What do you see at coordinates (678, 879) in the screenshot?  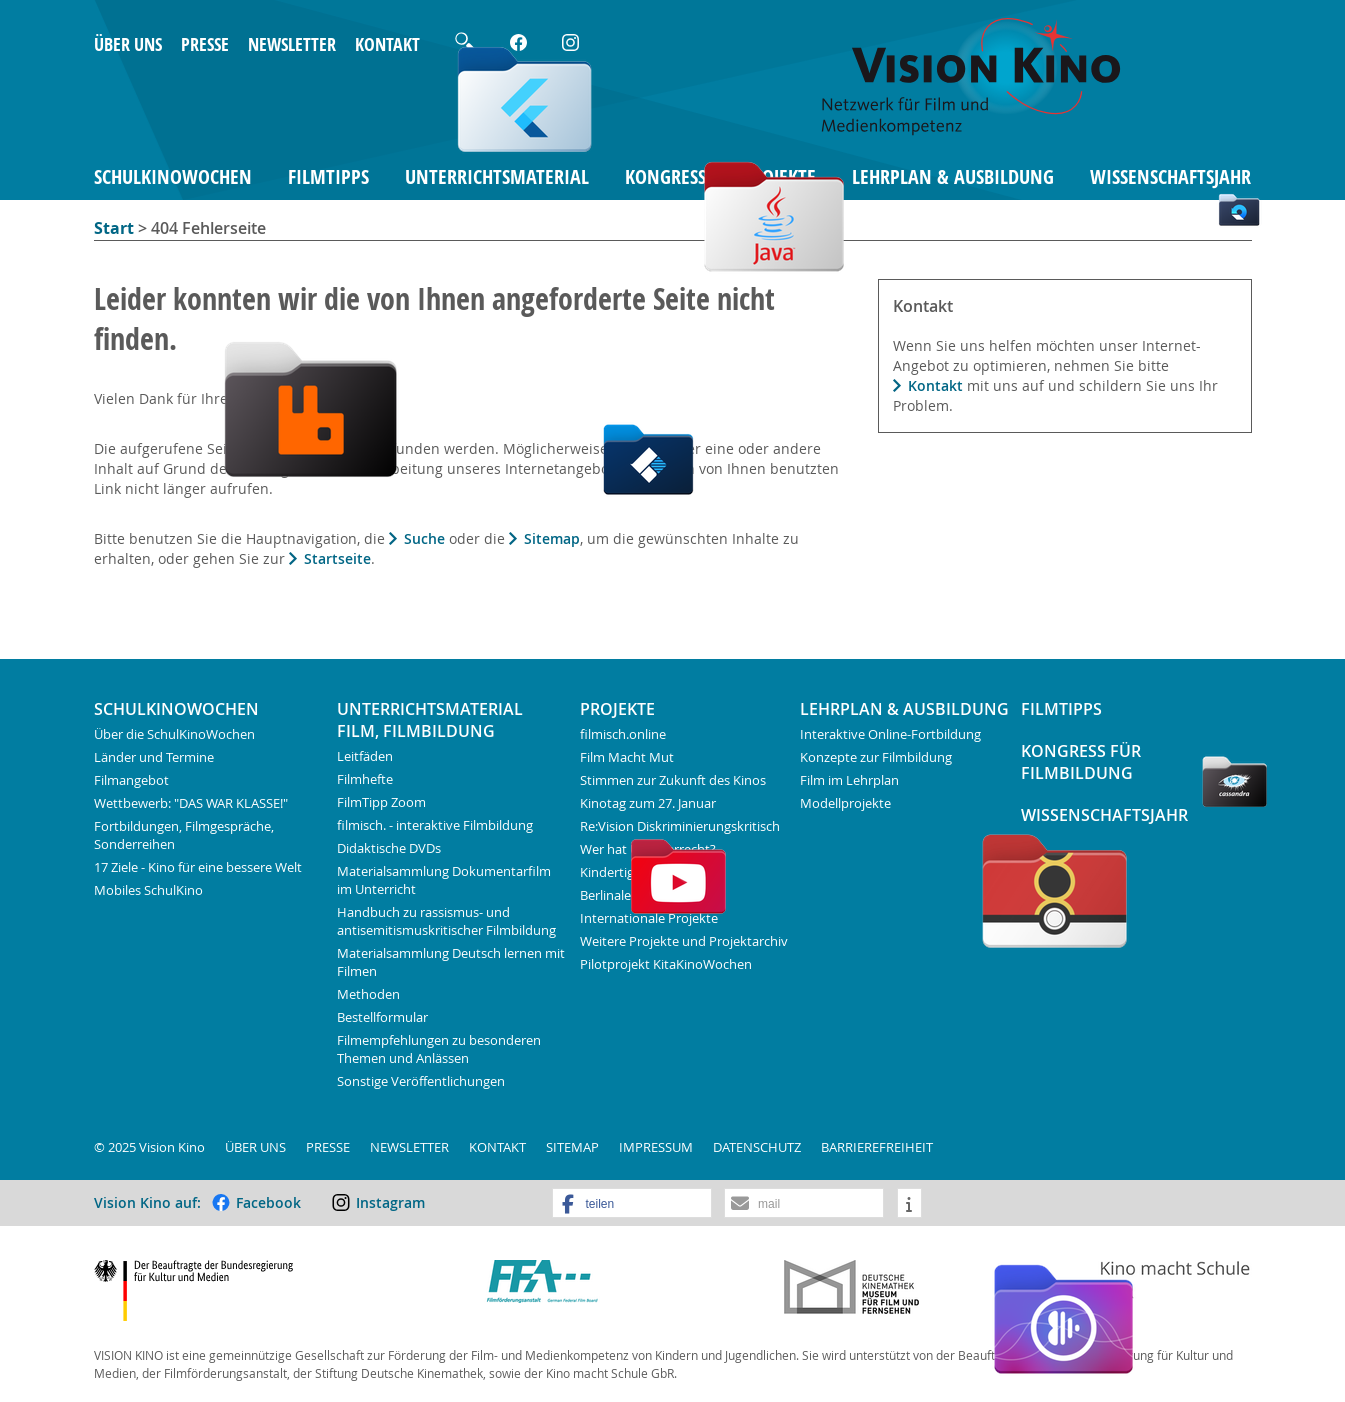 I see `open folder containing downloaded youtube videos` at bounding box center [678, 879].